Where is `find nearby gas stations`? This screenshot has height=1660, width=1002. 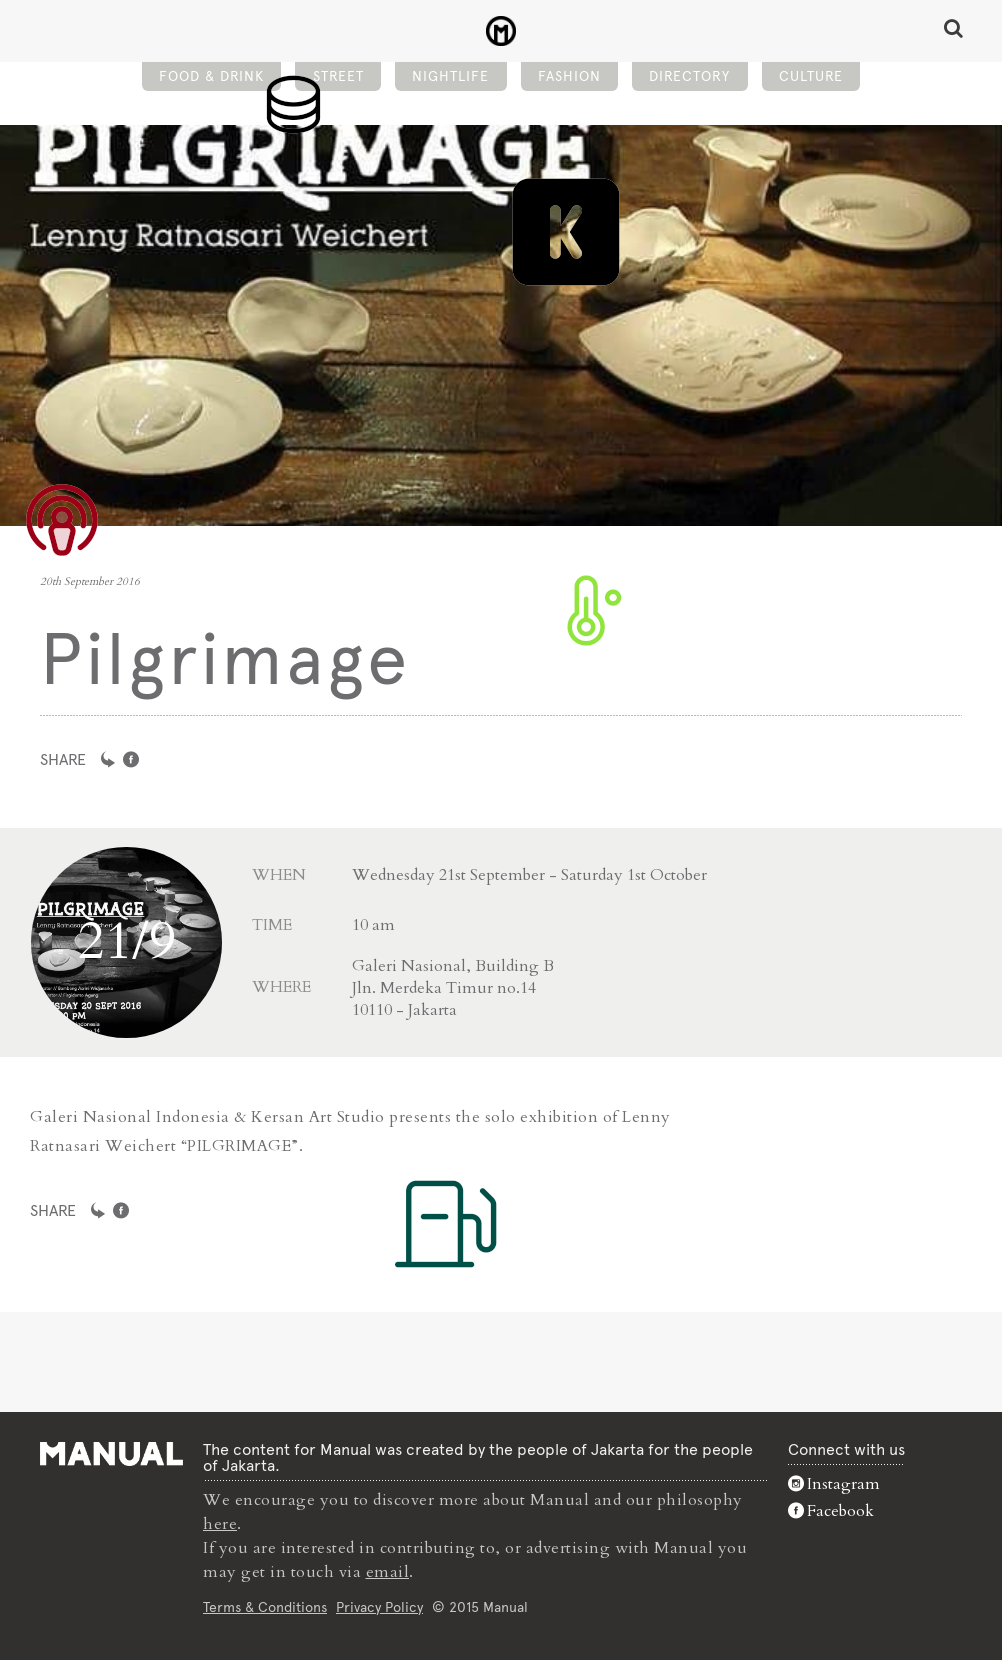
find nearby gas stations is located at coordinates (442, 1224).